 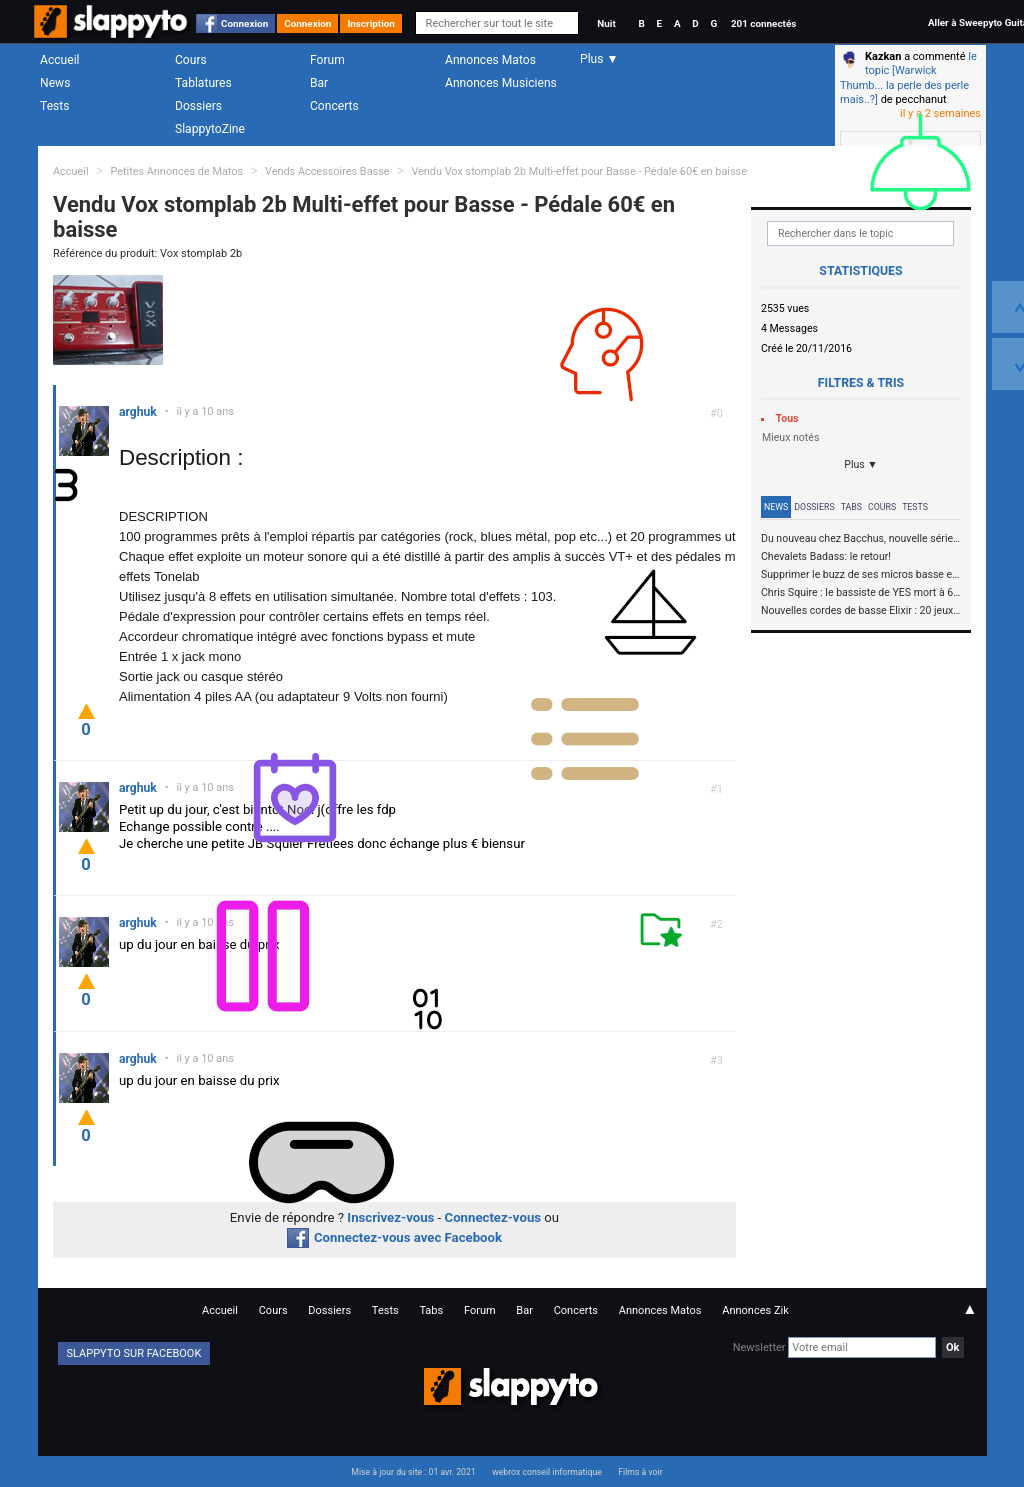 What do you see at coordinates (427, 1009) in the screenshot?
I see `view or edit binary data` at bounding box center [427, 1009].